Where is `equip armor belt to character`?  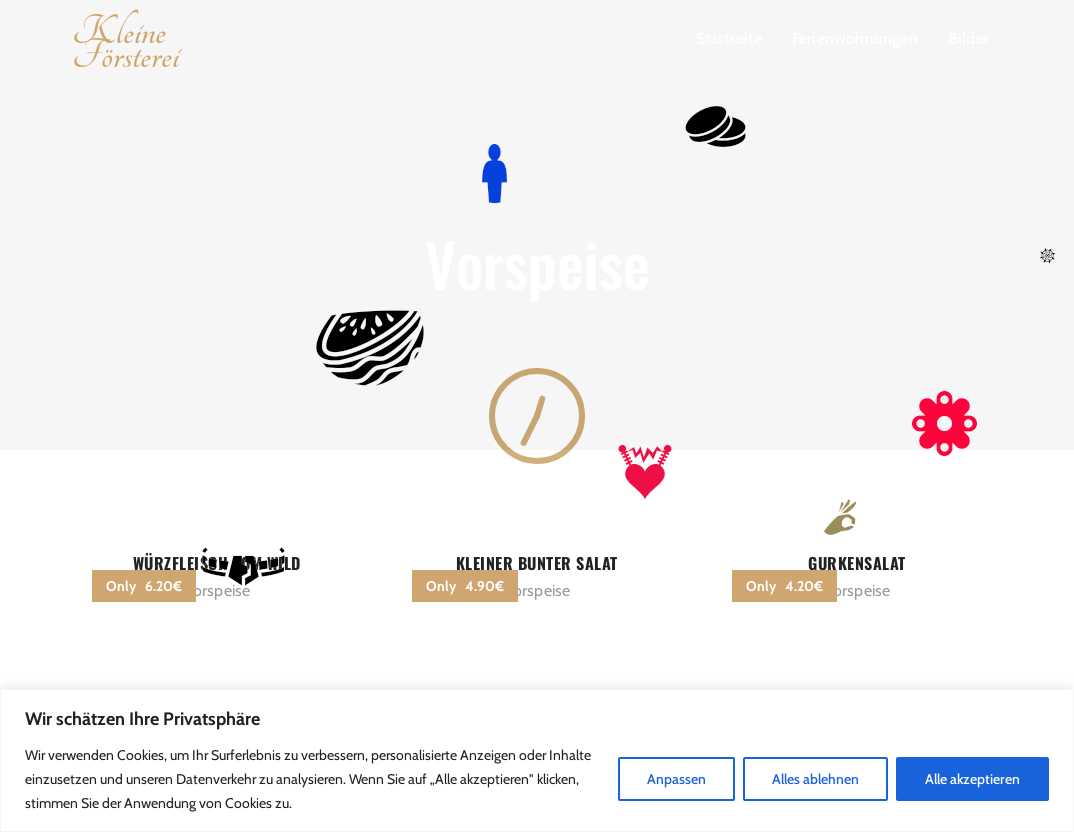 equip armor belt to character is located at coordinates (243, 566).